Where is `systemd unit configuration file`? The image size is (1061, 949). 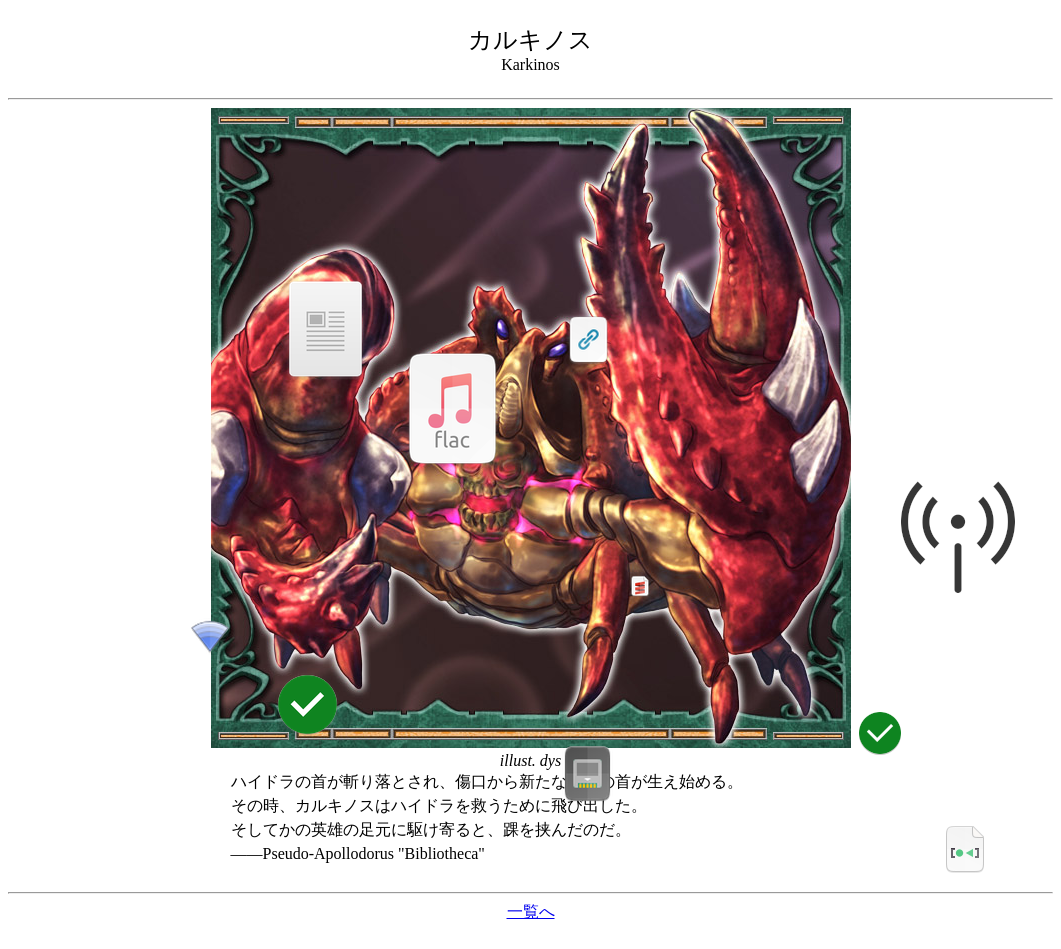 systemd unit configuration file is located at coordinates (965, 849).